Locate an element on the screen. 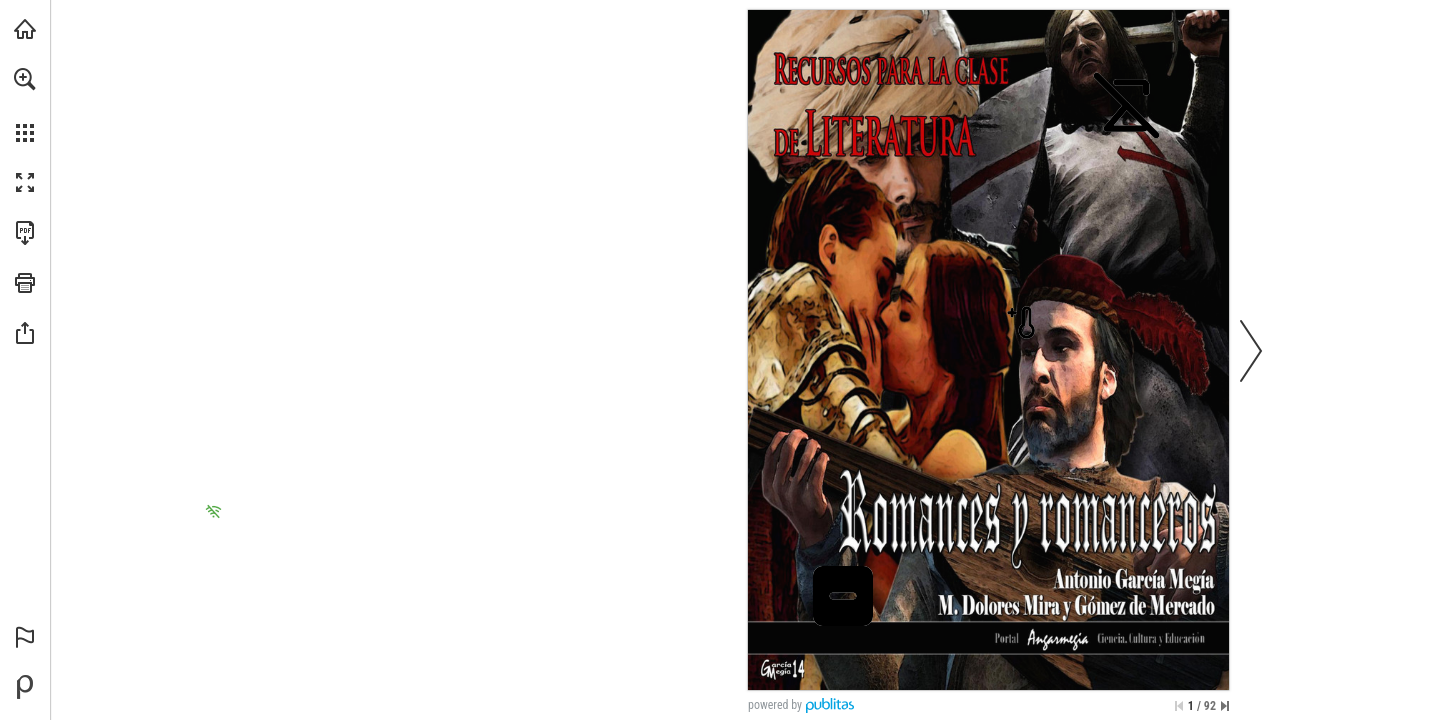 The image size is (1445, 720). indicates no wifi connection available is located at coordinates (213, 511).